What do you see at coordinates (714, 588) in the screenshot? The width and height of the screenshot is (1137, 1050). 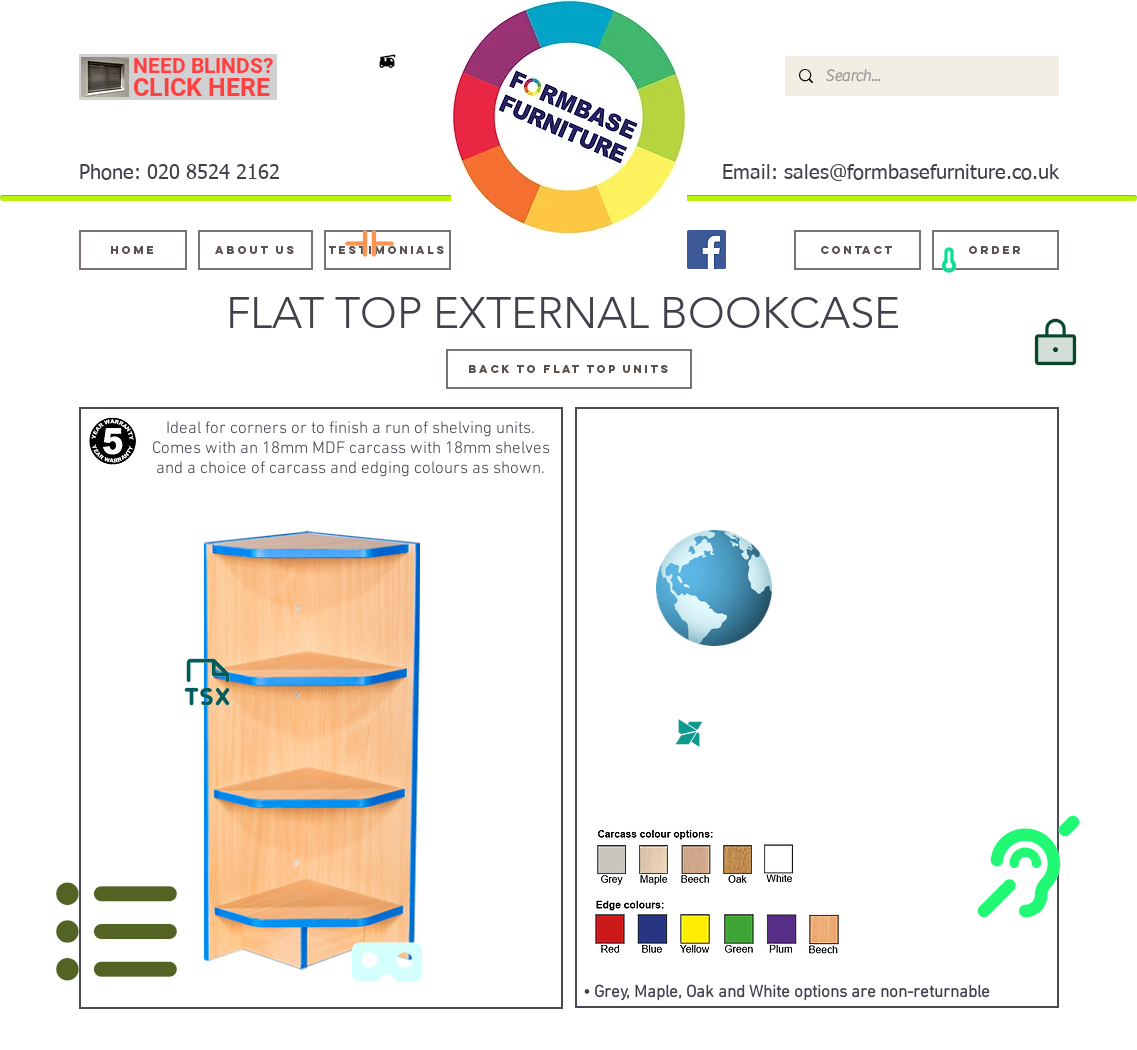 I see `access global or international settings` at bounding box center [714, 588].